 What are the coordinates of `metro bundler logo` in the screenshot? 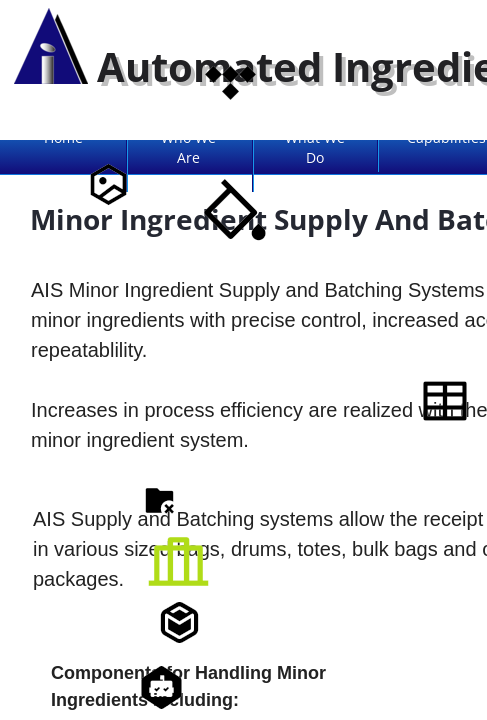 It's located at (179, 622).